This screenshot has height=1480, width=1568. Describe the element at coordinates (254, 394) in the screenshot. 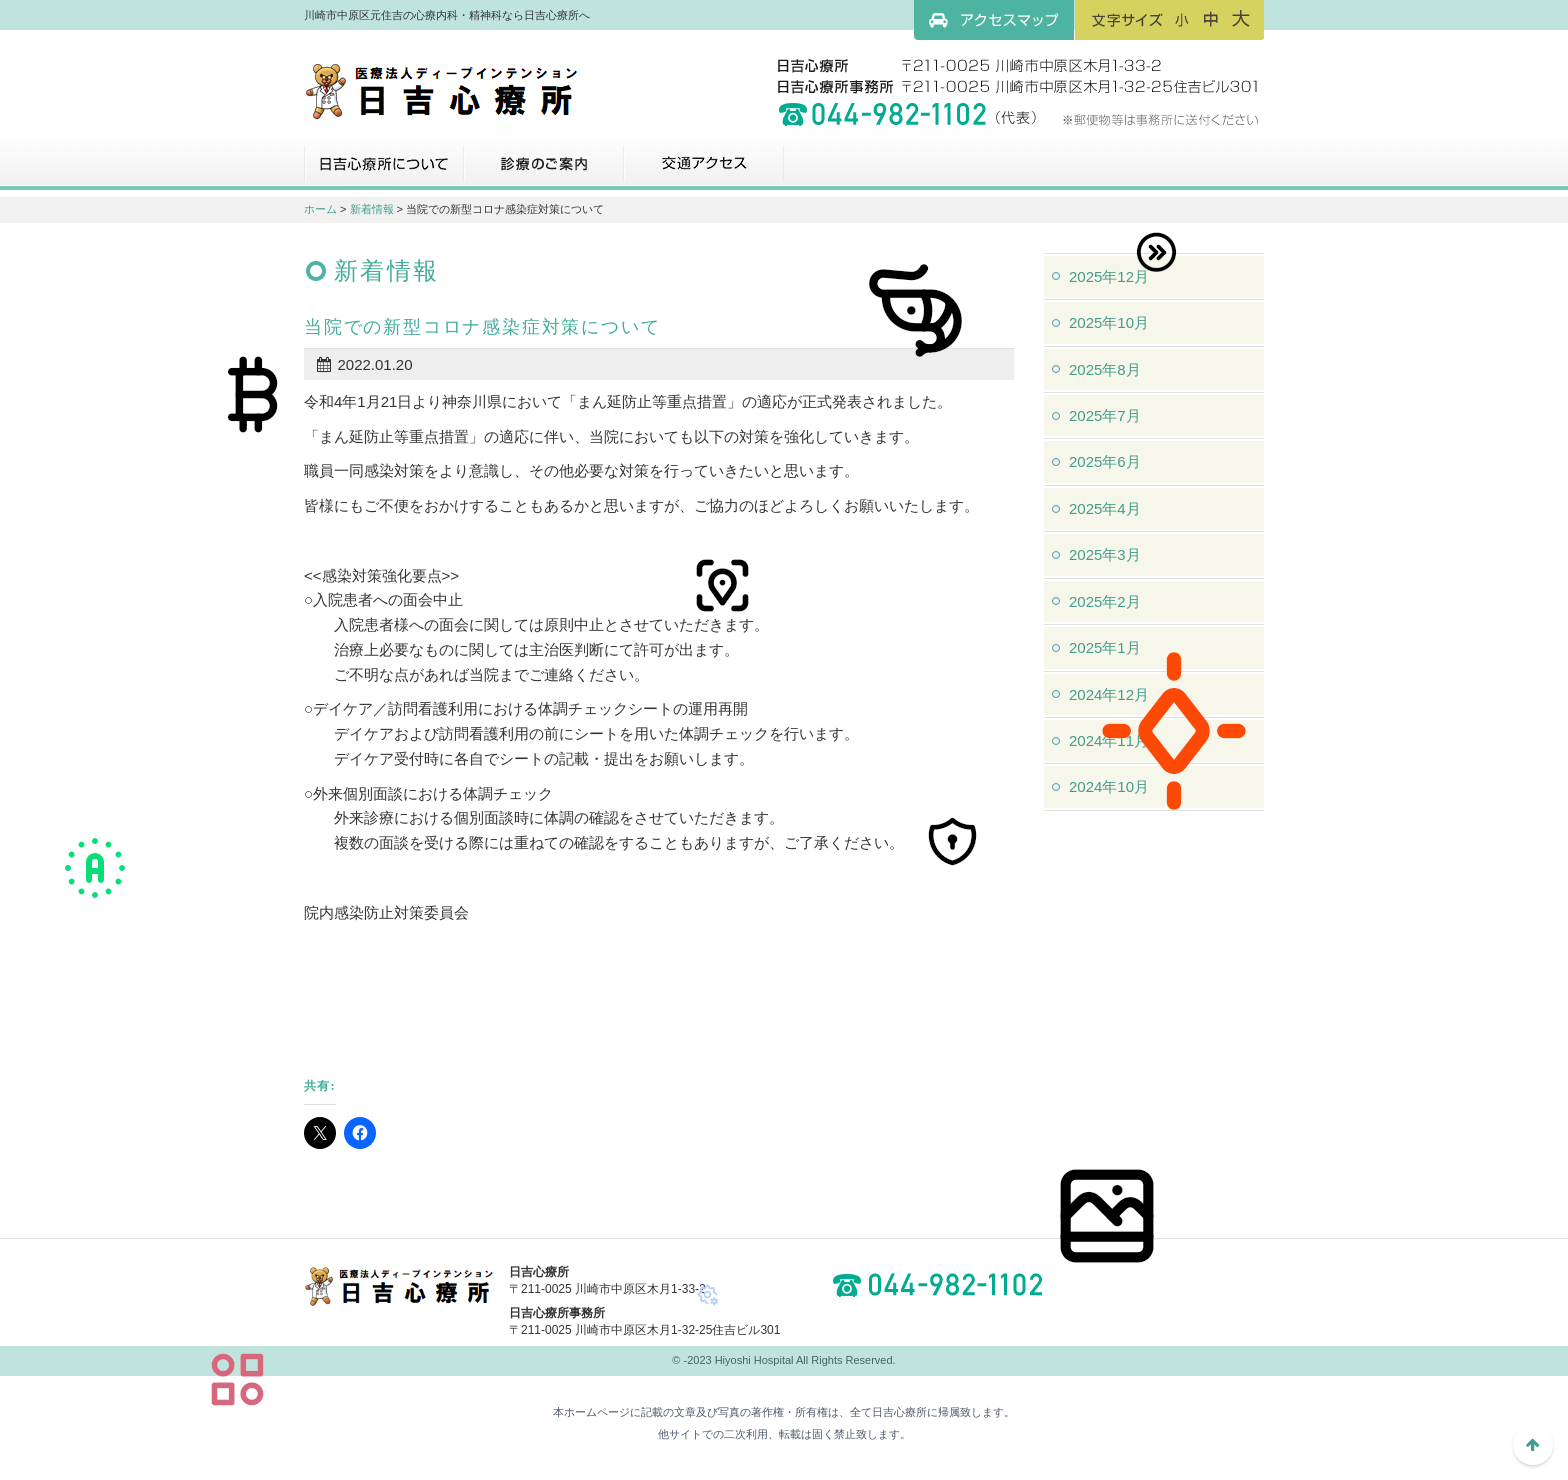

I see `view bitcoin balance or wallet` at that location.